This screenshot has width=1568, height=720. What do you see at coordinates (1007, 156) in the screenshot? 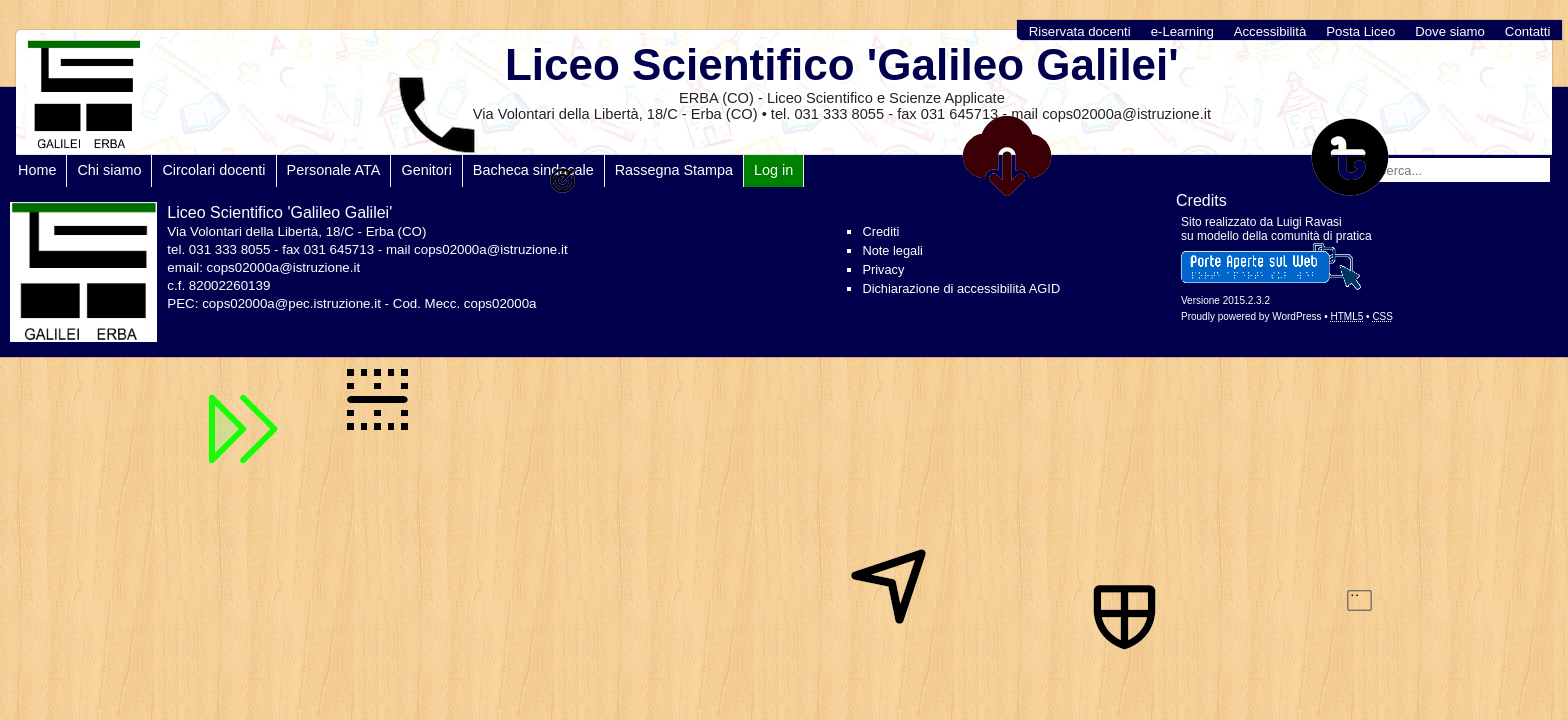
I see `download file from cloud storage` at bounding box center [1007, 156].